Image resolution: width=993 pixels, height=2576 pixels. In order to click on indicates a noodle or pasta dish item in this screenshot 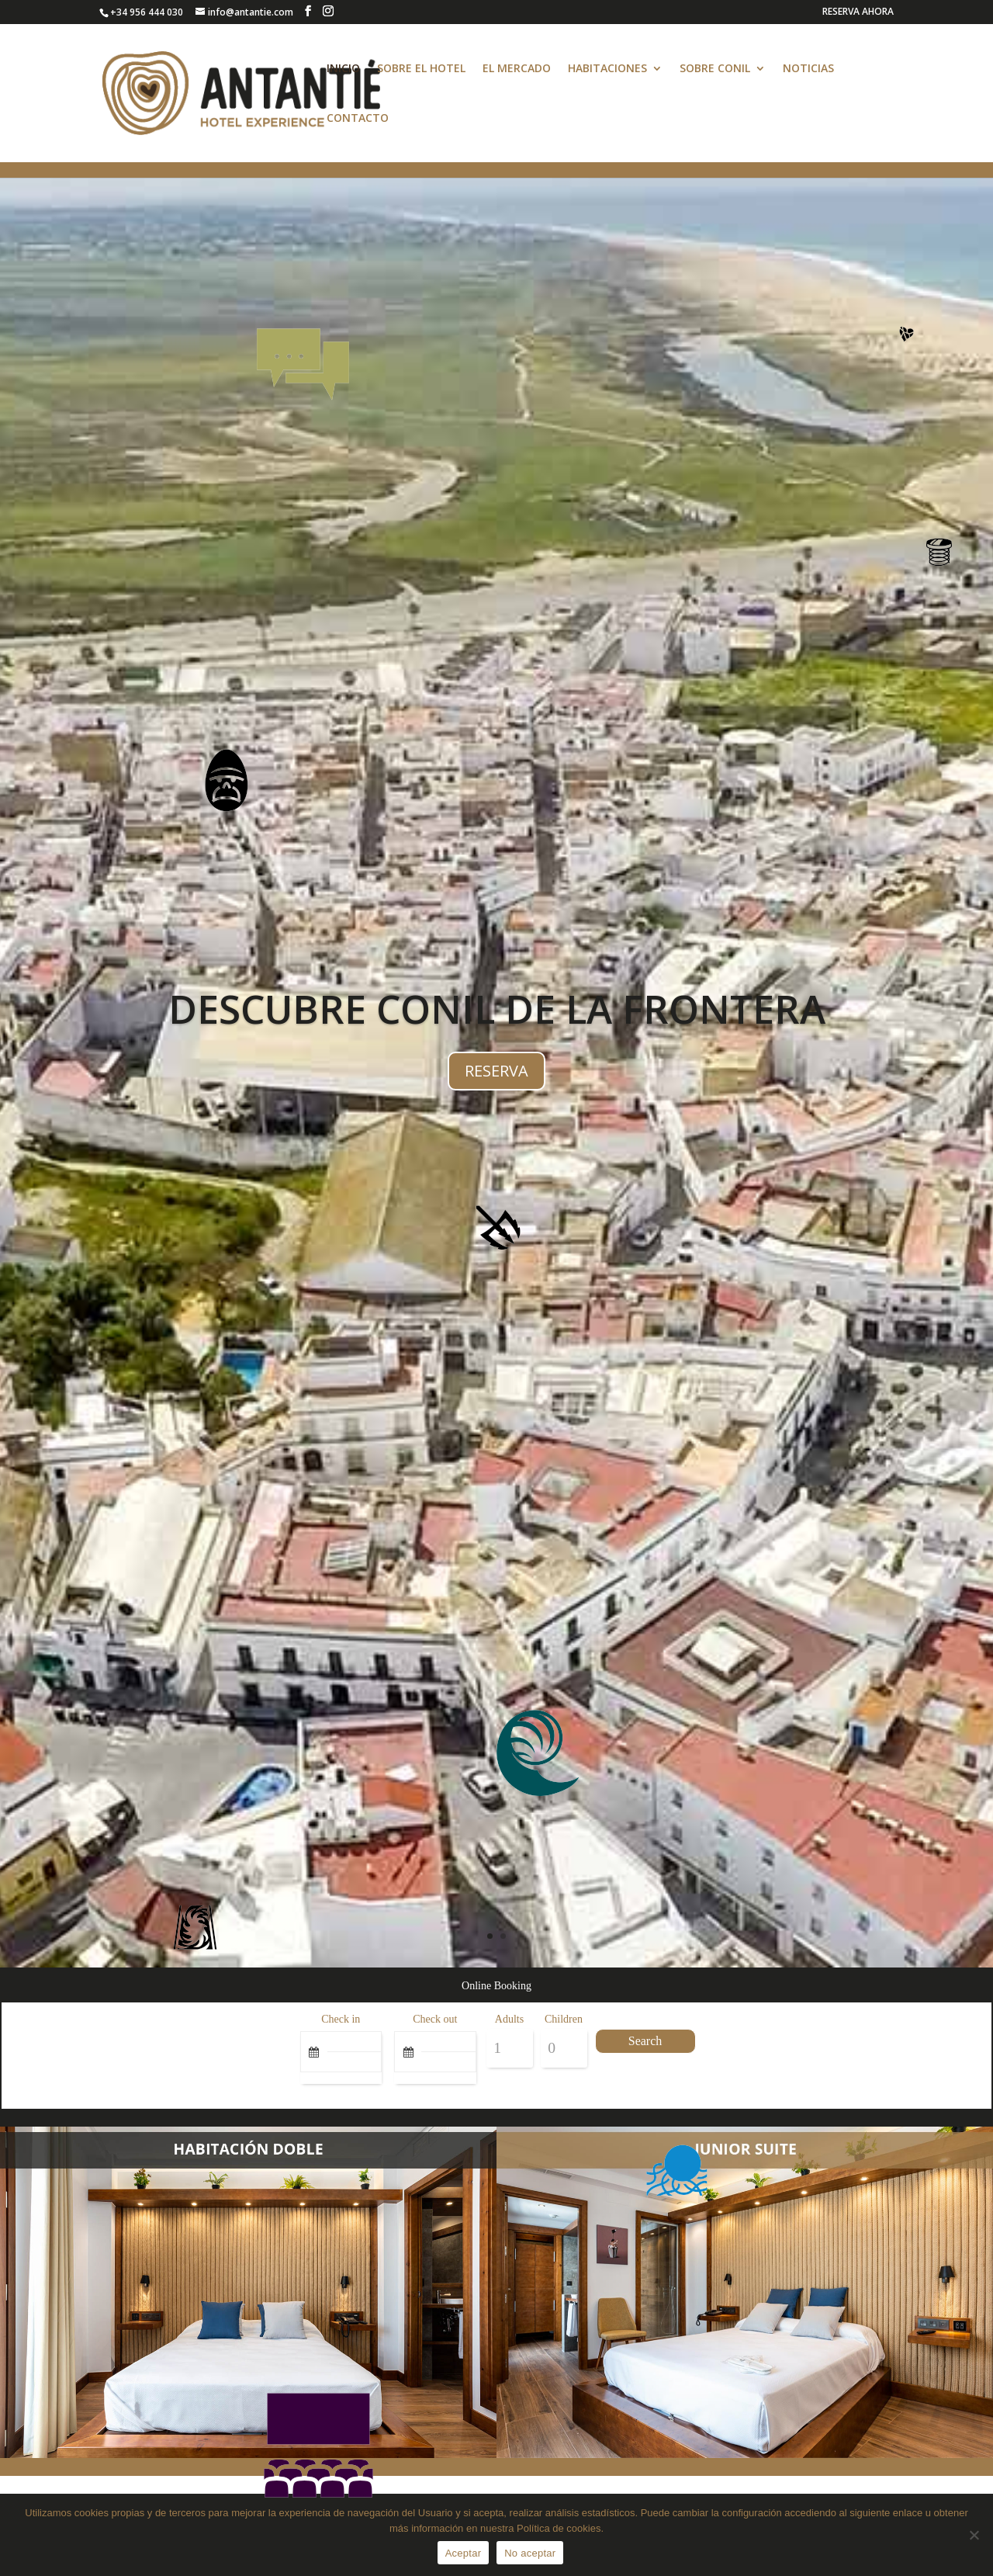, I will do `click(676, 2165)`.